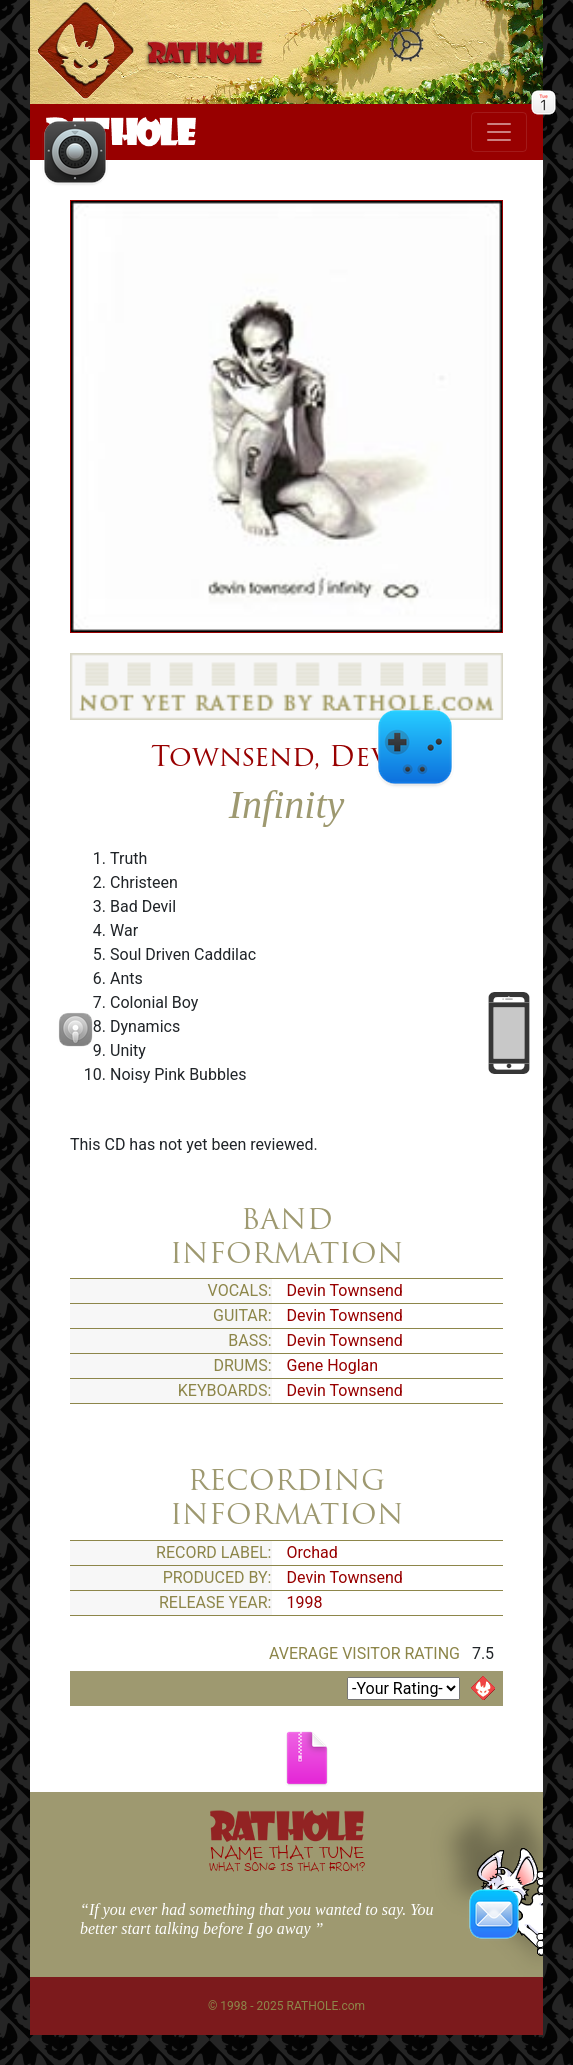  Describe the element at coordinates (75, 1029) in the screenshot. I see `open the Podcasts app` at that location.